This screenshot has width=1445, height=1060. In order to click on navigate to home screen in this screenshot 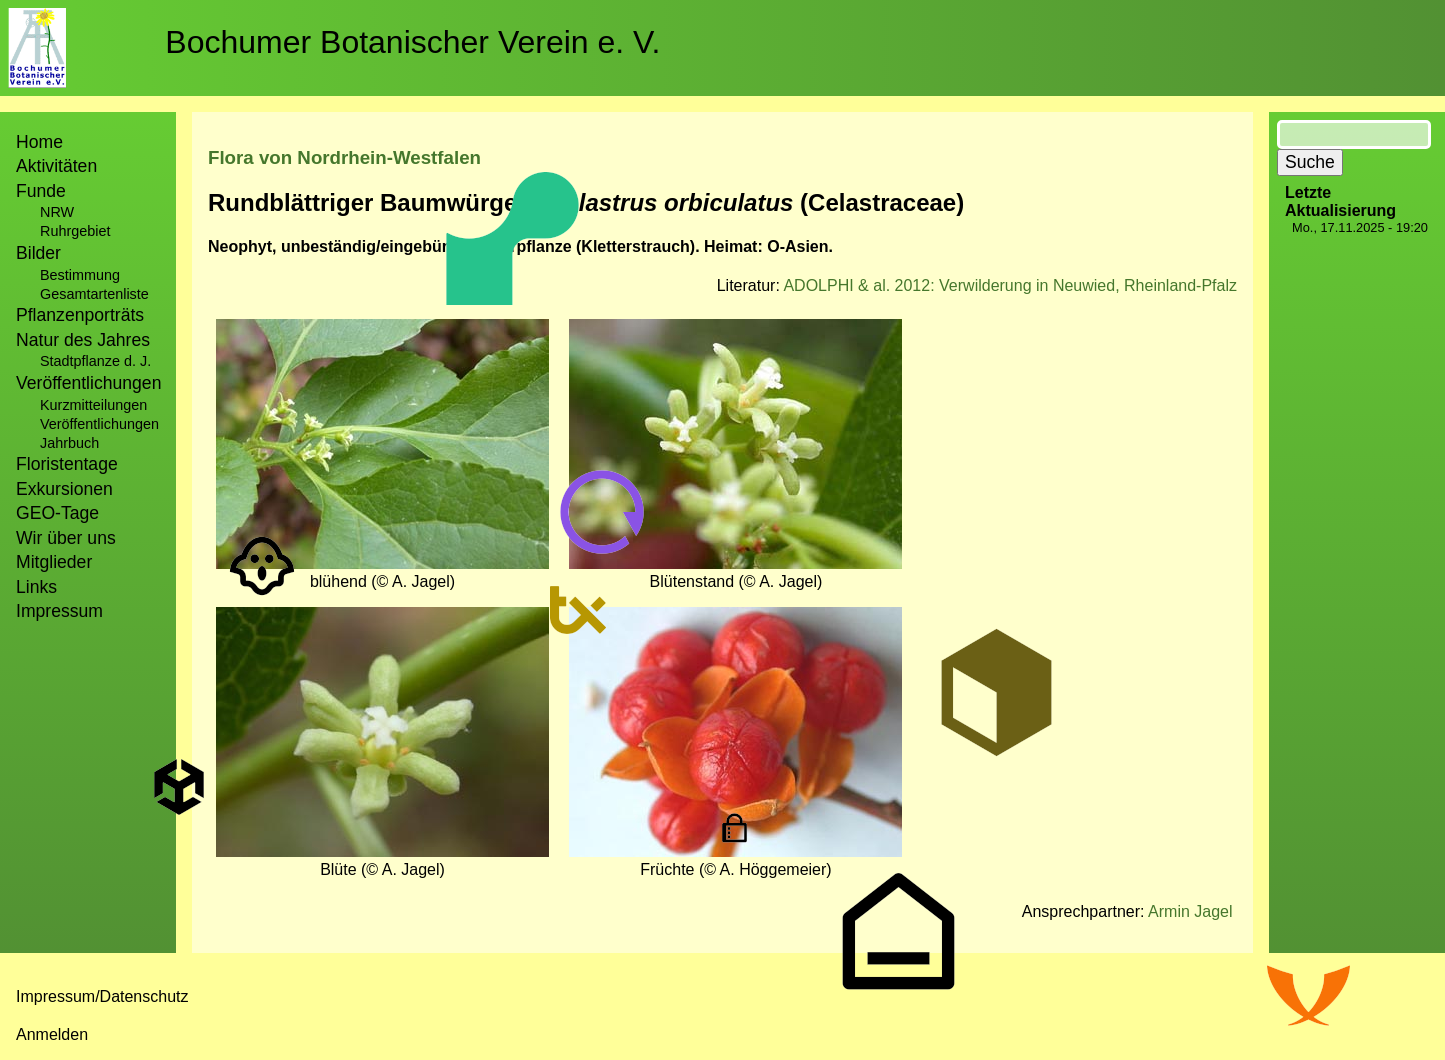, I will do `click(898, 933)`.